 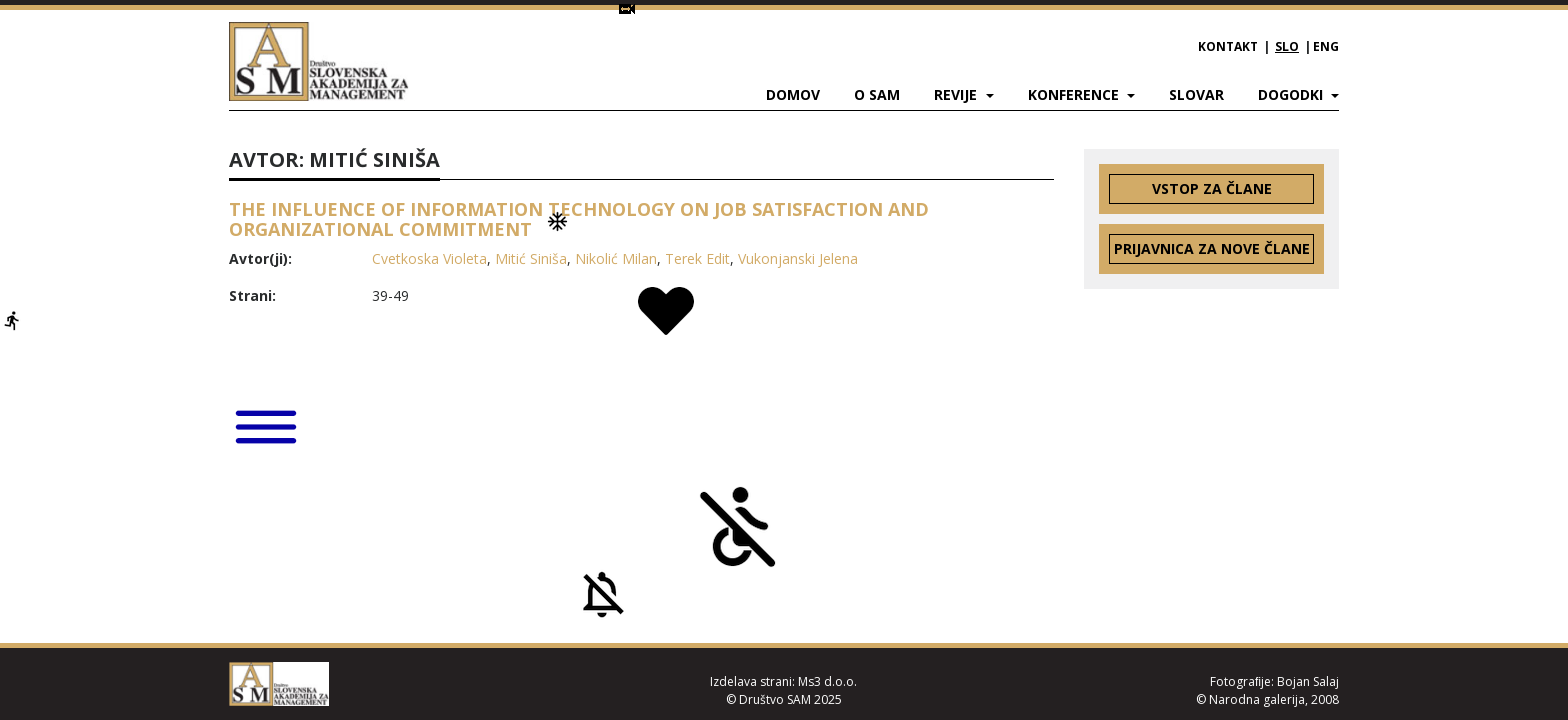 What do you see at coordinates (266, 427) in the screenshot?
I see `open navigation menu` at bounding box center [266, 427].